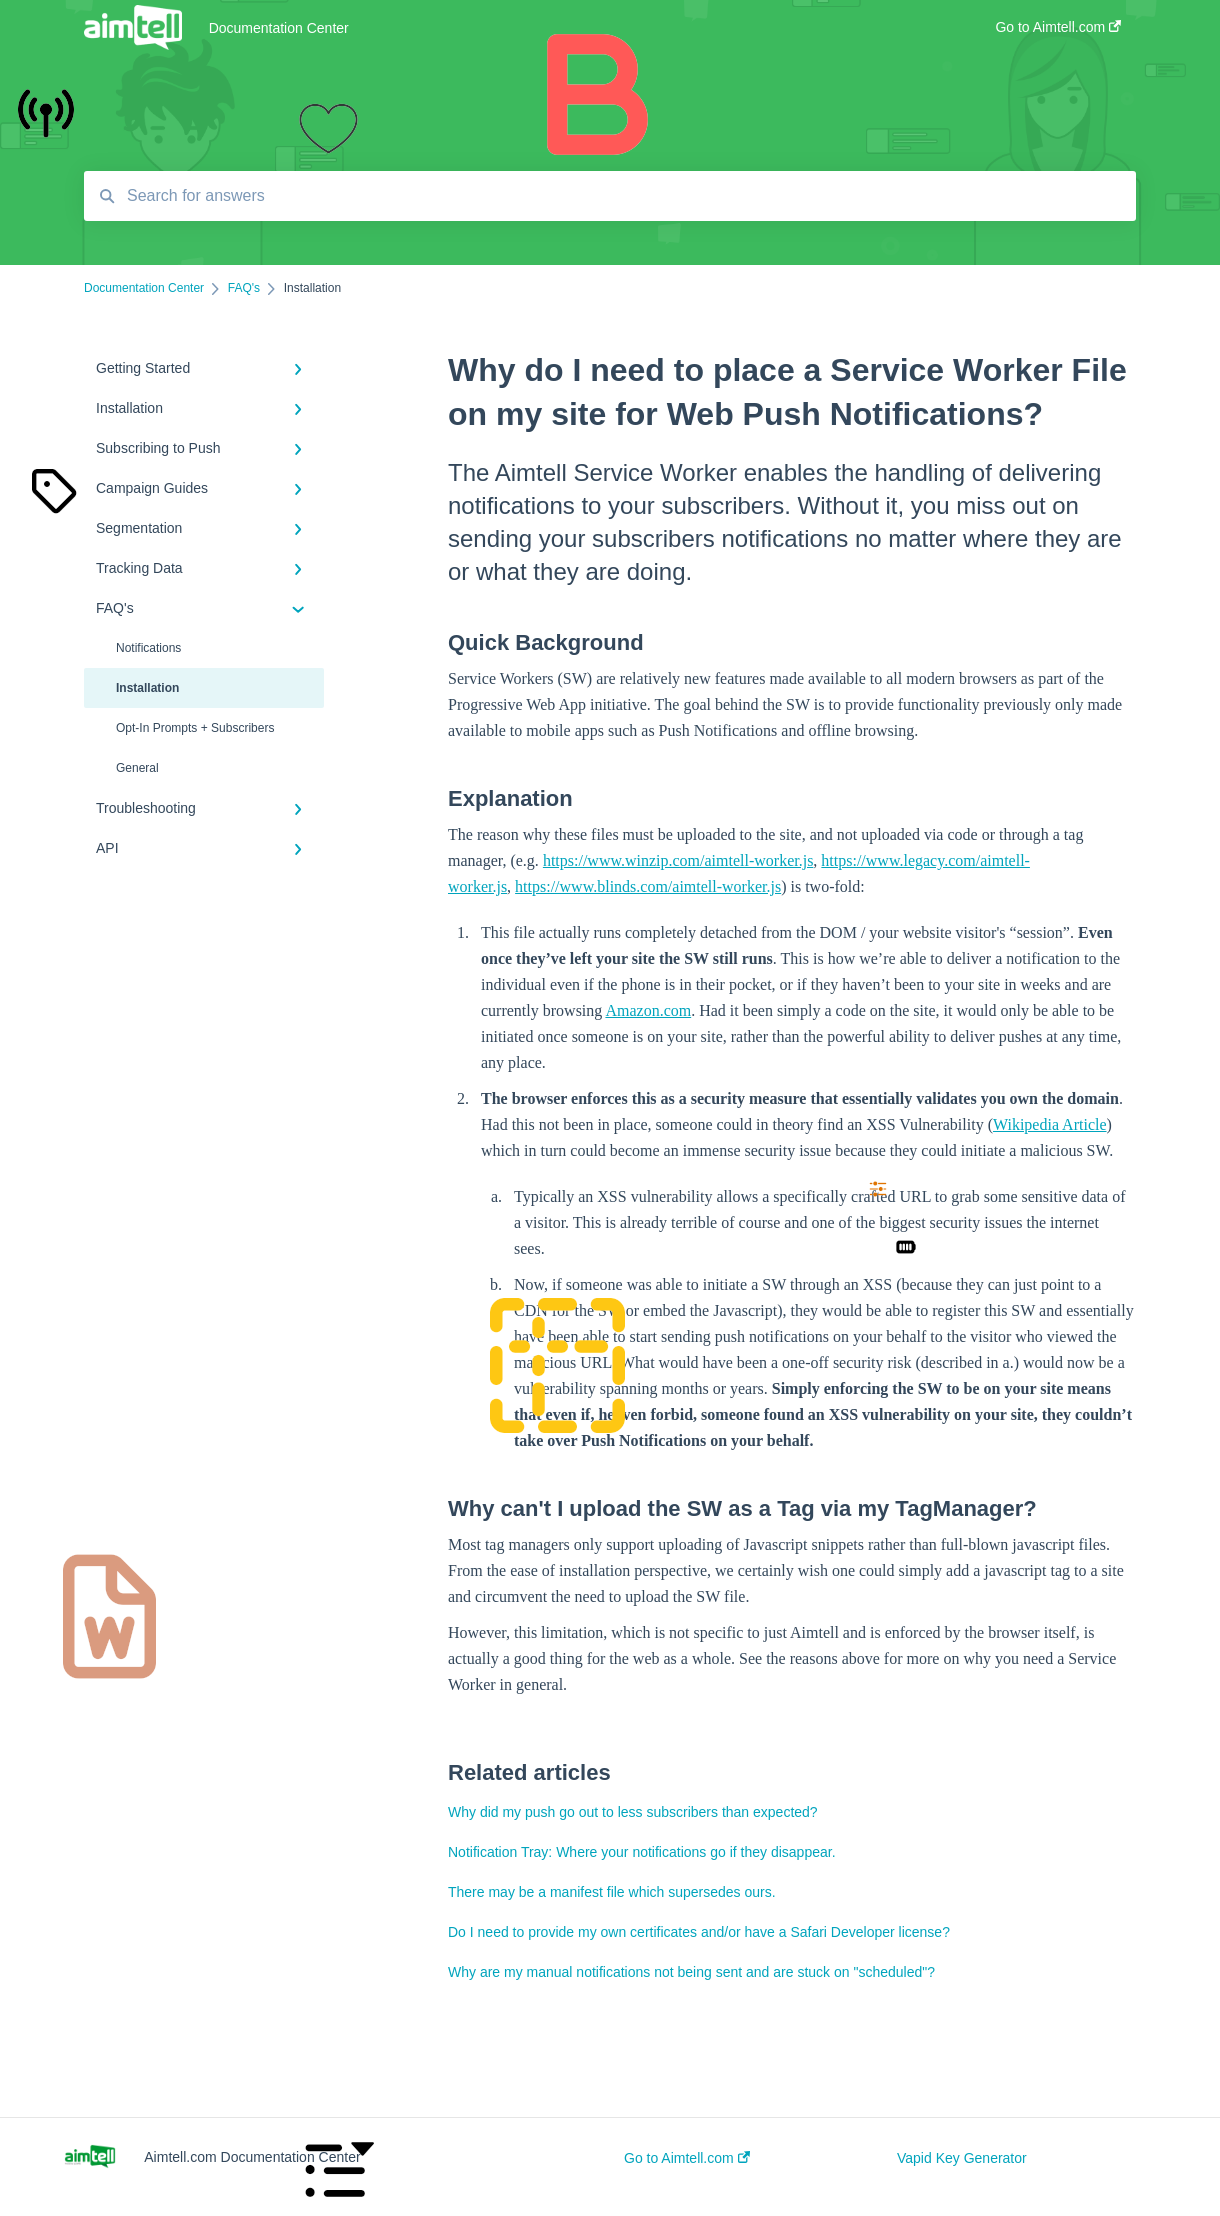 This screenshot has width=1220, height=2216. What do you see at coordinates (878, 1189) in the screenshot?
I see `adjust settings or preferences` at bounding box center [878, 1189].